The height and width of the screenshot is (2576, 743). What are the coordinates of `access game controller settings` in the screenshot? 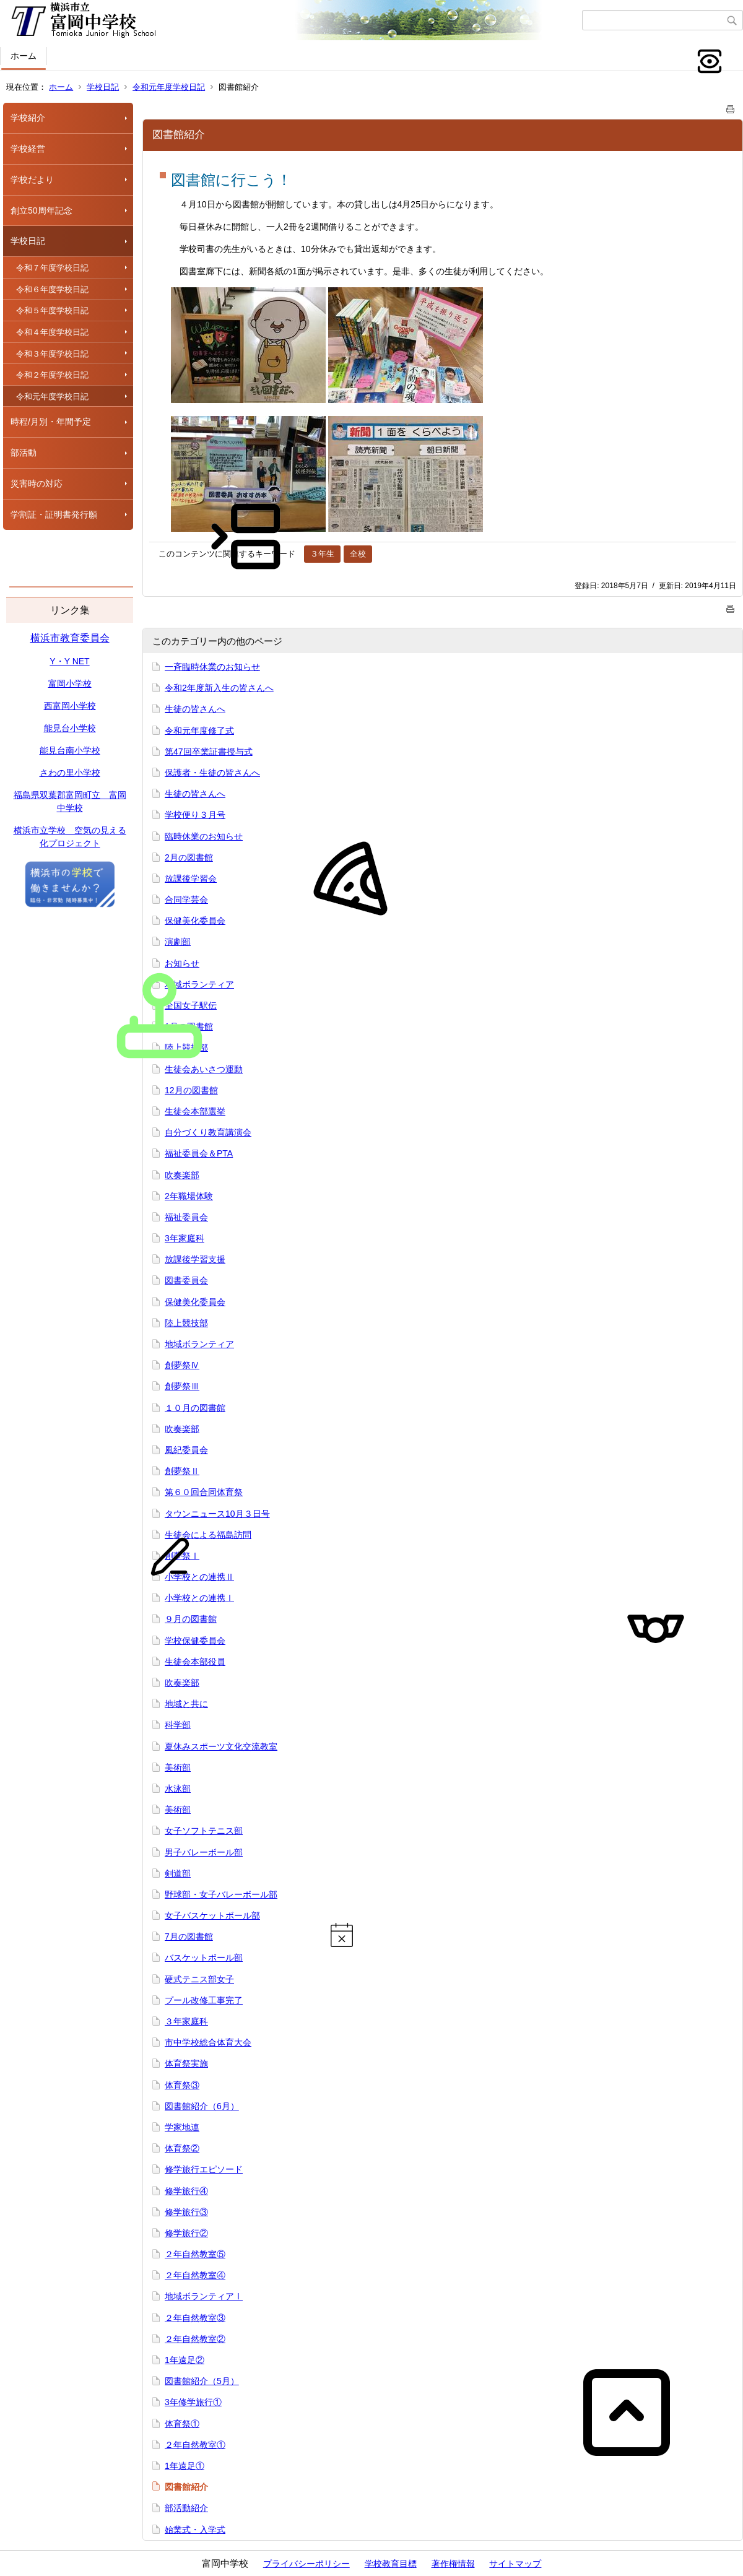 It's located at (159, 1015).